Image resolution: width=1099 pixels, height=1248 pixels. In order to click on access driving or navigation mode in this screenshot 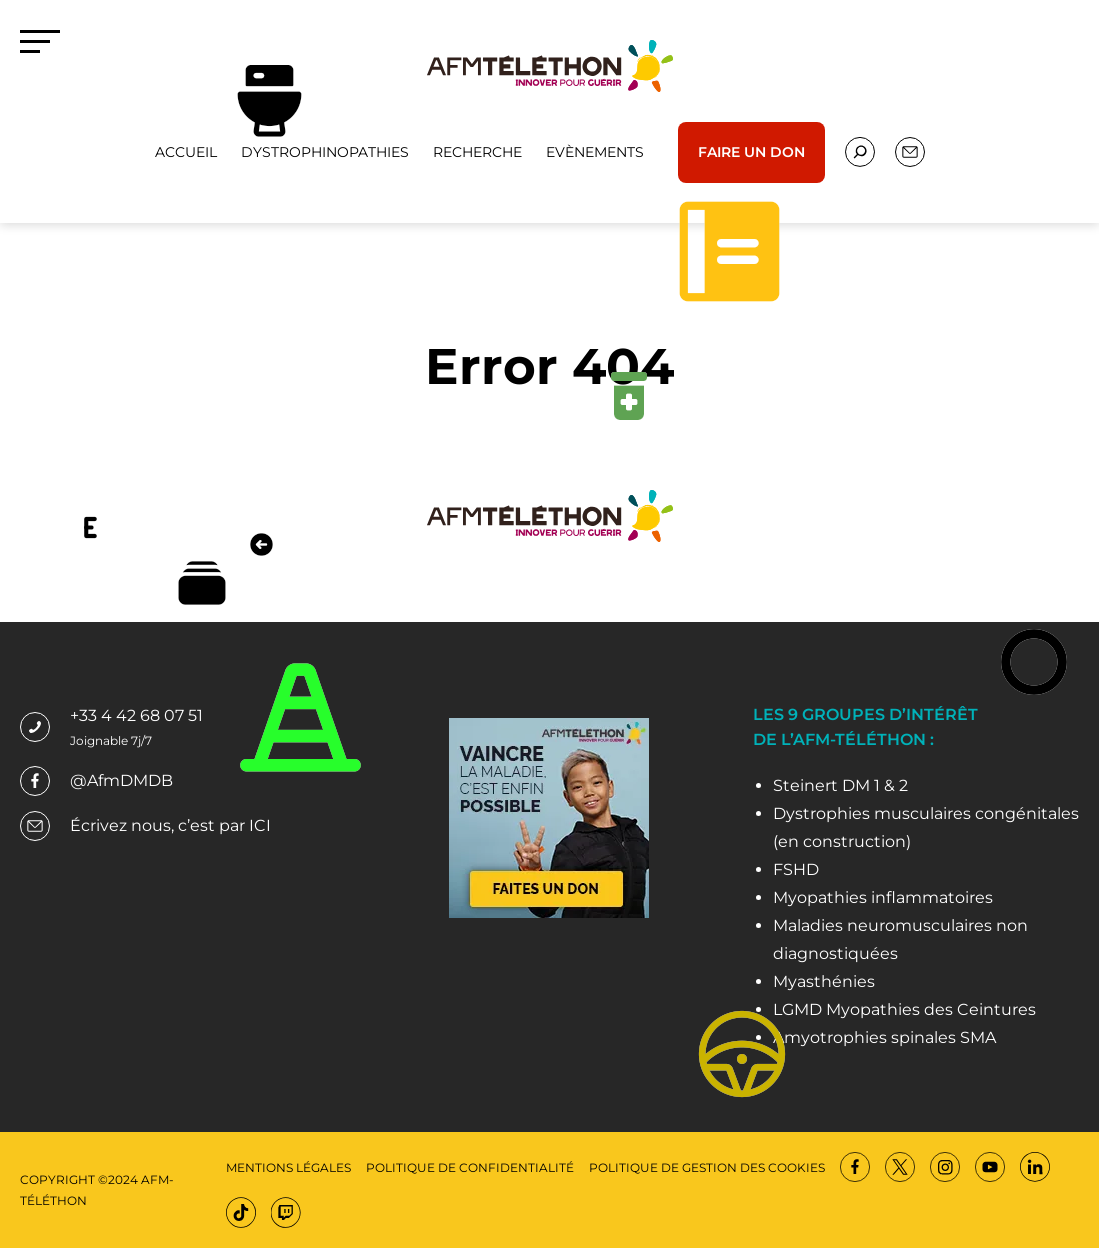, I will do `click(742, 1054)`.